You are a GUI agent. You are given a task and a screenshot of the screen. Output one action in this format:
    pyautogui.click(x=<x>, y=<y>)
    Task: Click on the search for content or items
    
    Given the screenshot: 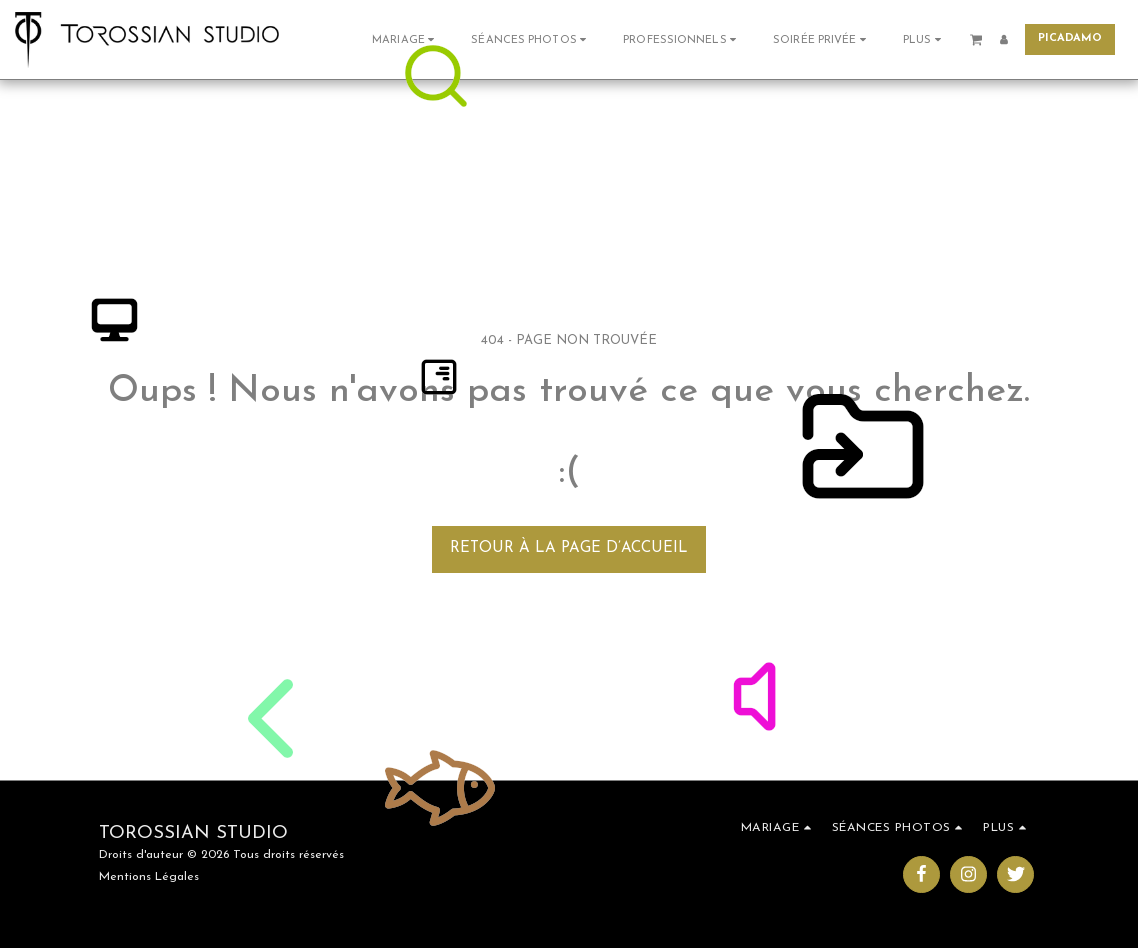 What is the action you would take?
    pyautogui.click(x=436, y=76)
    